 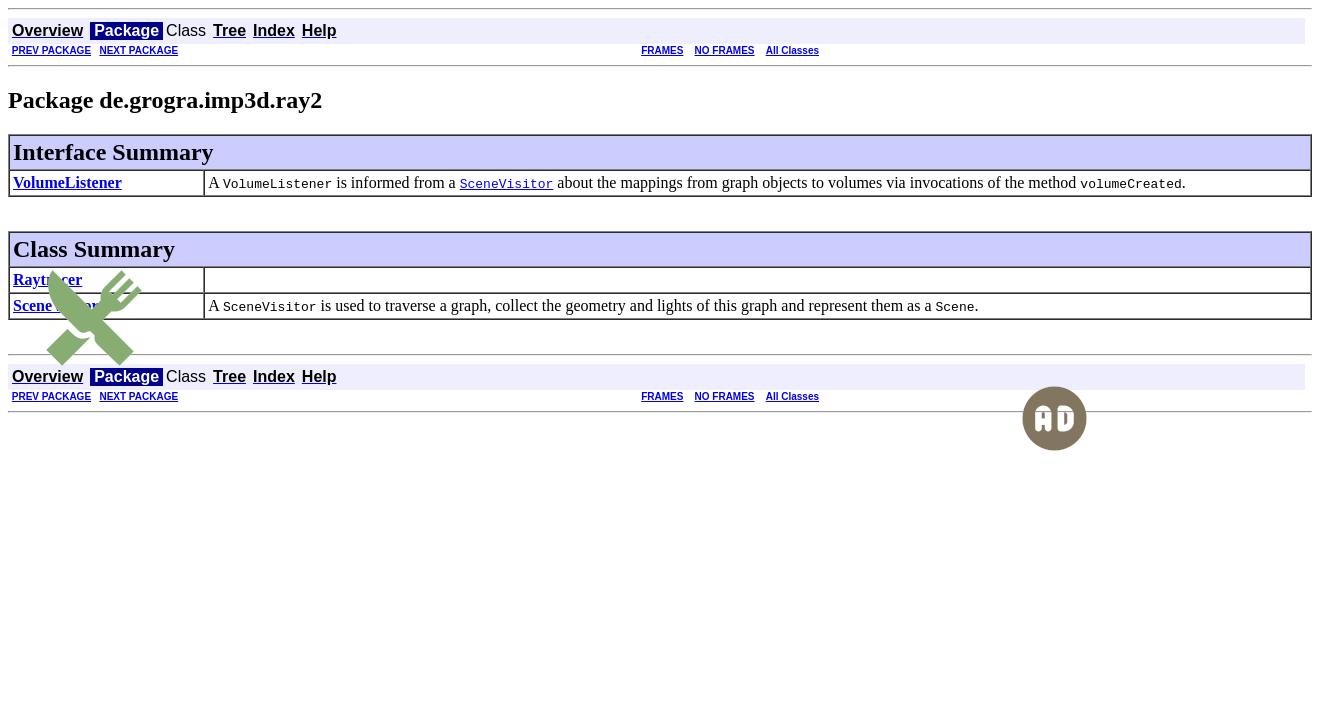 I want to click on indicates sponsored or advertisement content, so click(x=1054, y=418).